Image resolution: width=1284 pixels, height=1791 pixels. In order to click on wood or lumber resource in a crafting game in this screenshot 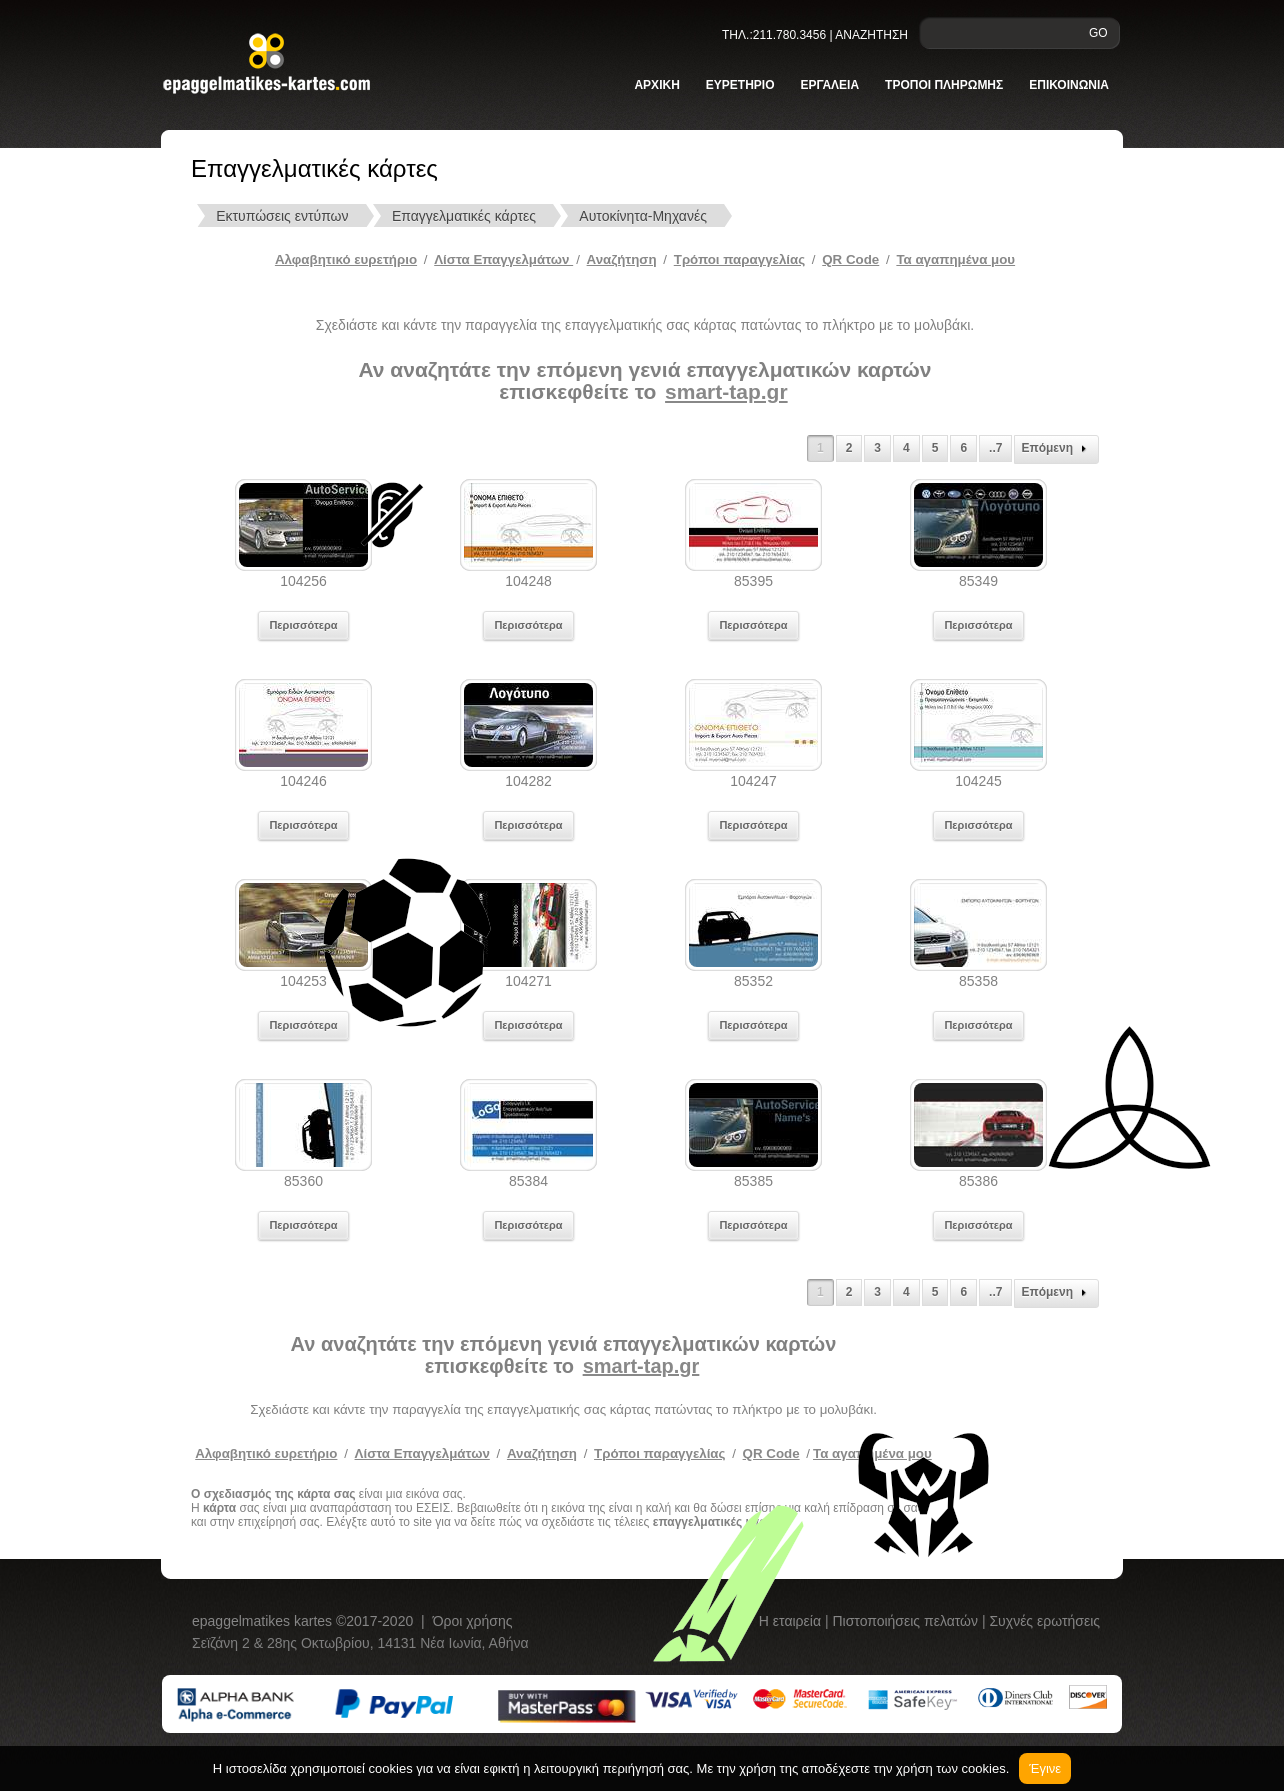, I will do `click(728, 1583)`.